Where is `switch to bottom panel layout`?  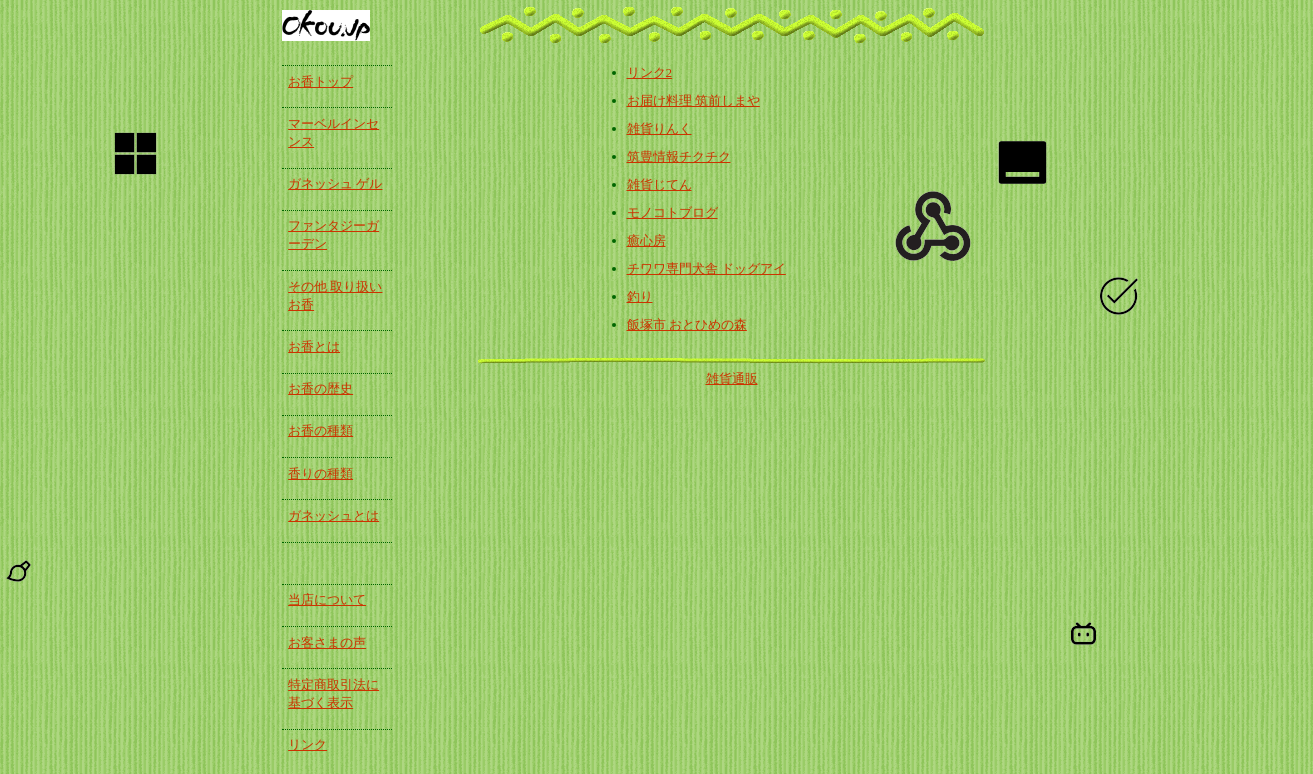
switch to bottom panel layout is located at coordinates (1022, 162).